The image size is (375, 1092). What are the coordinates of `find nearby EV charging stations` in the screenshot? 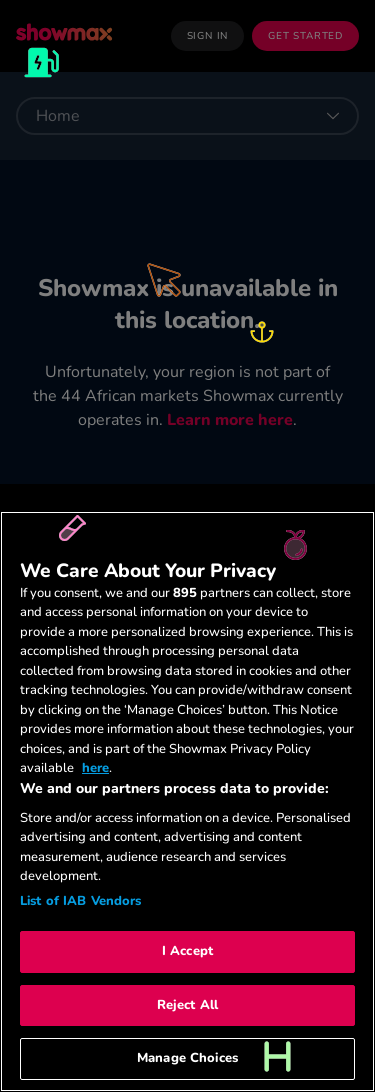 It's located at (40, 62).